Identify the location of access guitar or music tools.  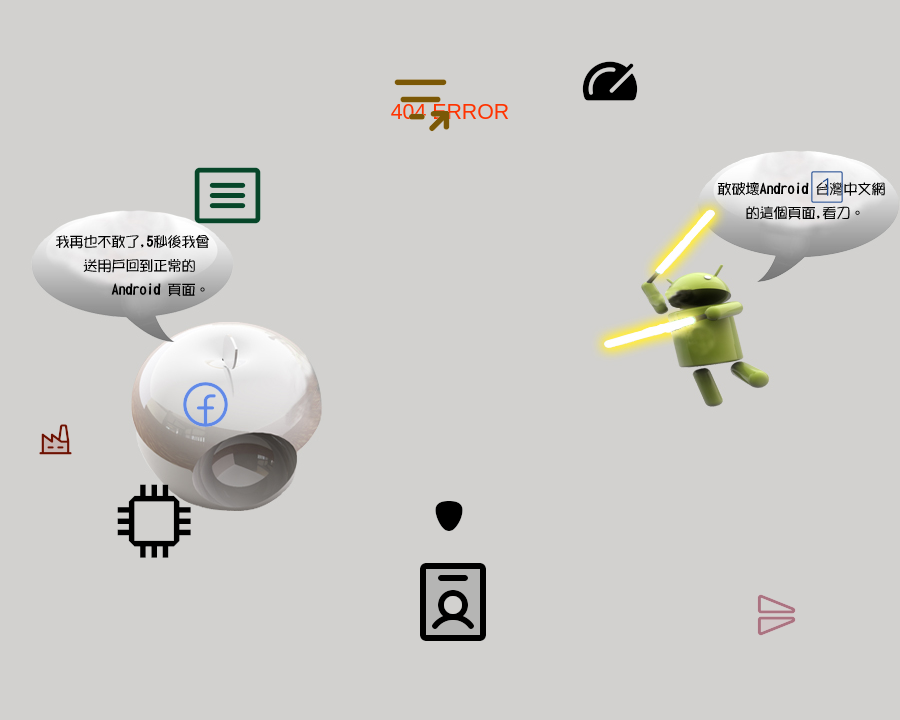
(449, 516).